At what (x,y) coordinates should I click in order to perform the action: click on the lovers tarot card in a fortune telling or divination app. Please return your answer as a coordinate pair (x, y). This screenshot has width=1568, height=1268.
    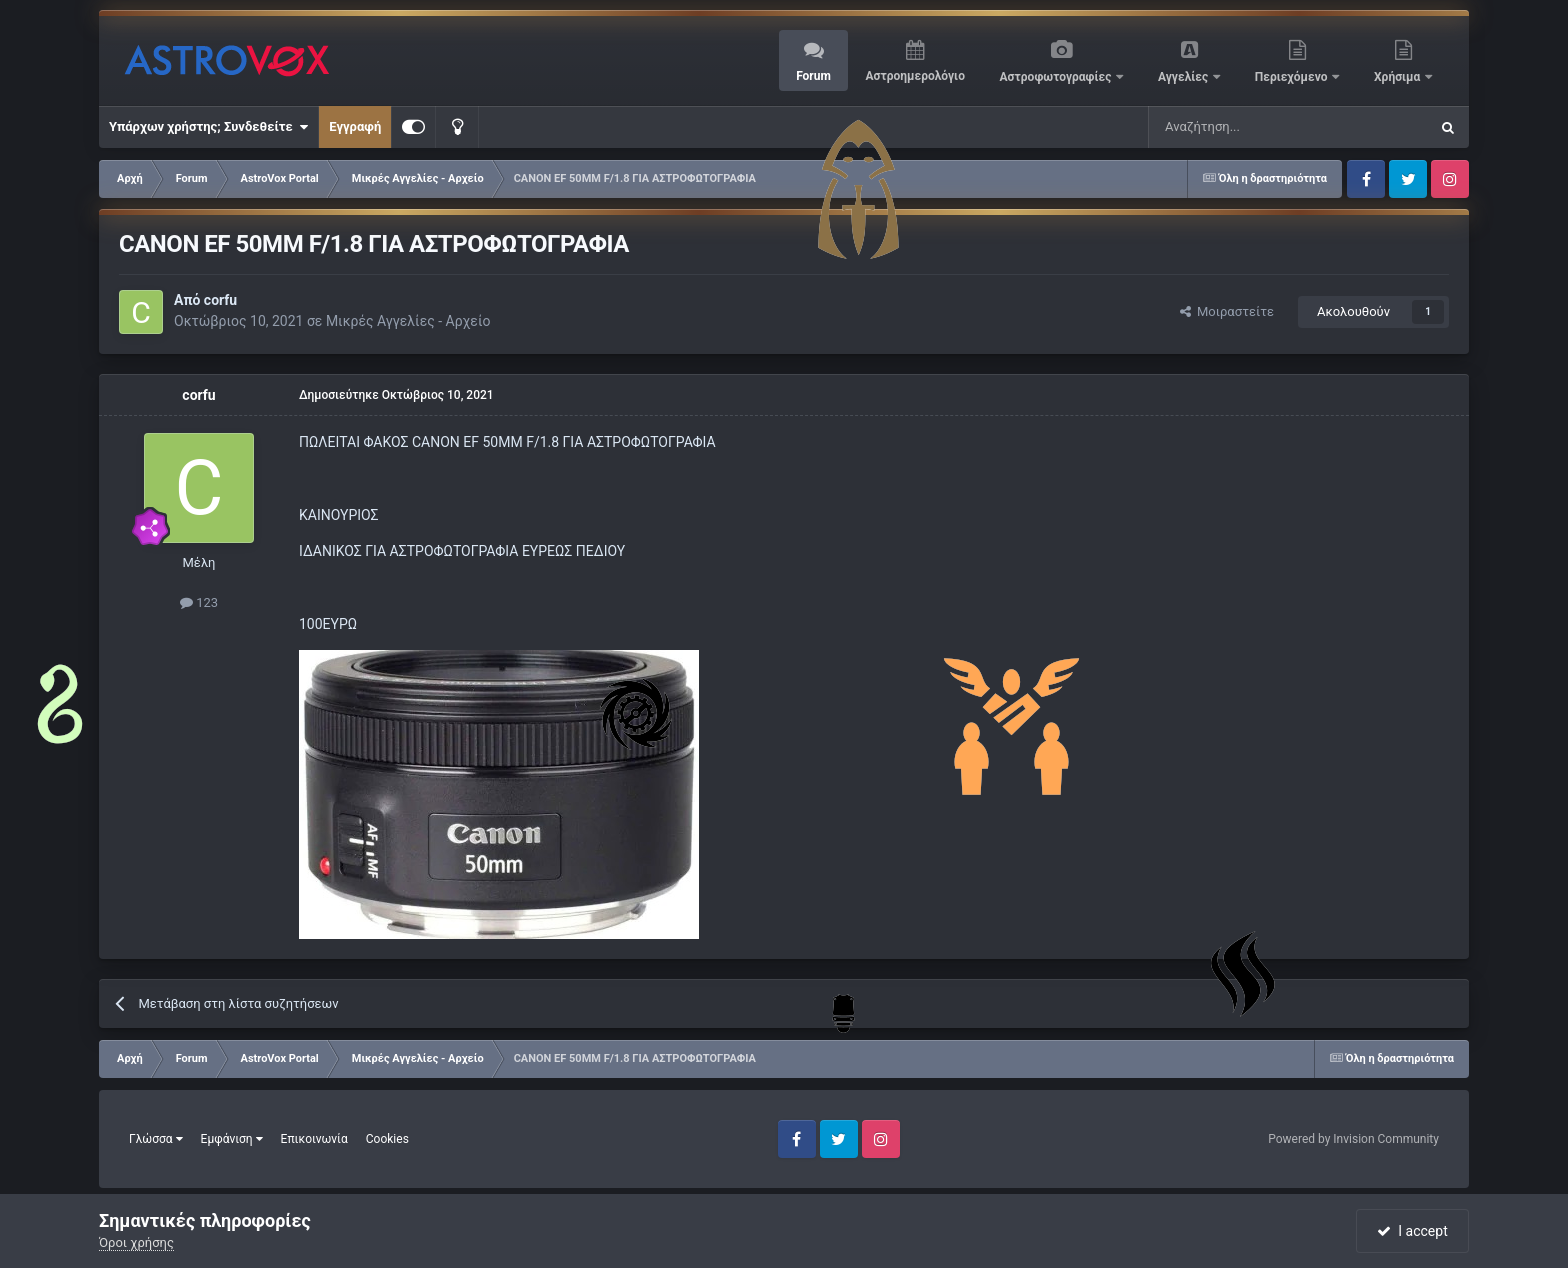
    Looking at the image, I should click on (1011, 727).